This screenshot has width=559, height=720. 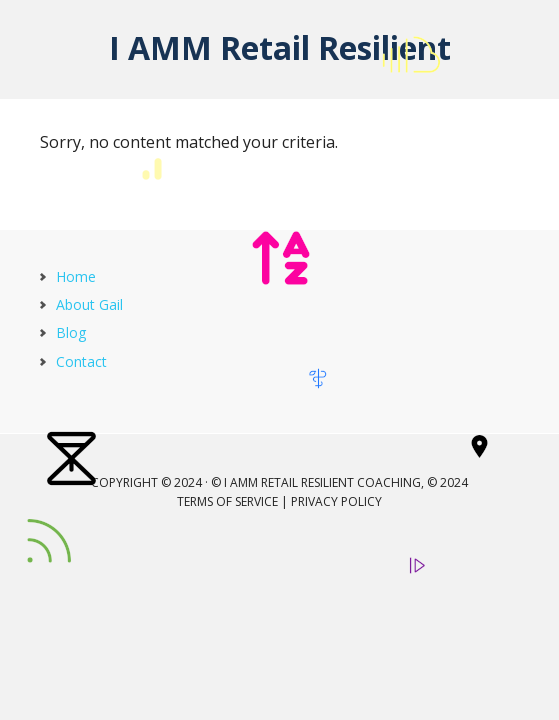 I want to click on subscribe to RSS feed, so click(x=46, y=544).